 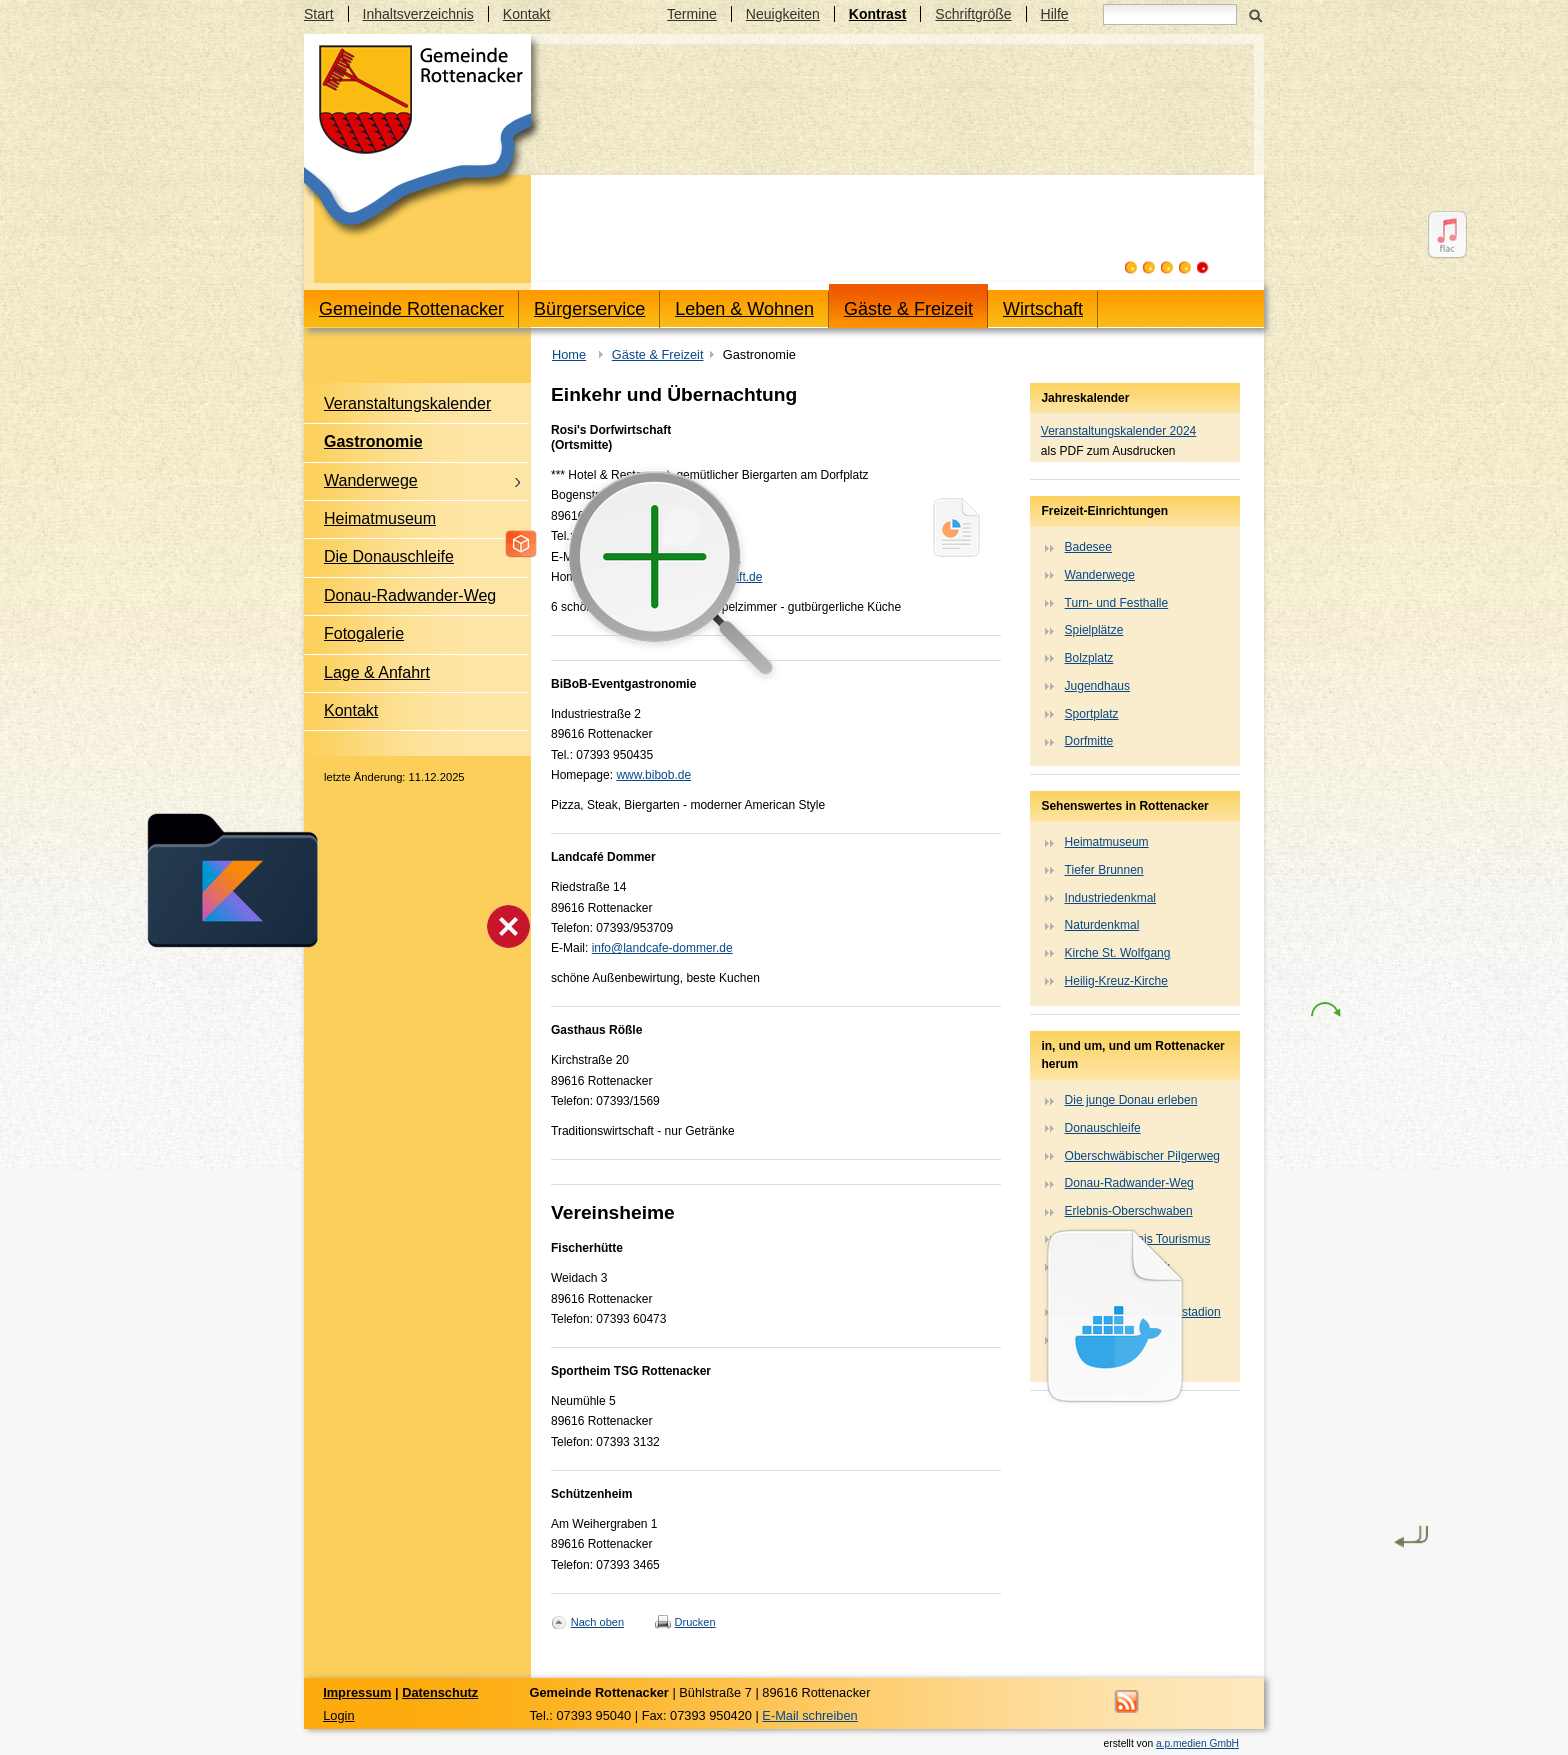 I want to click on open a 3D model file, so click(x=521, y=543).